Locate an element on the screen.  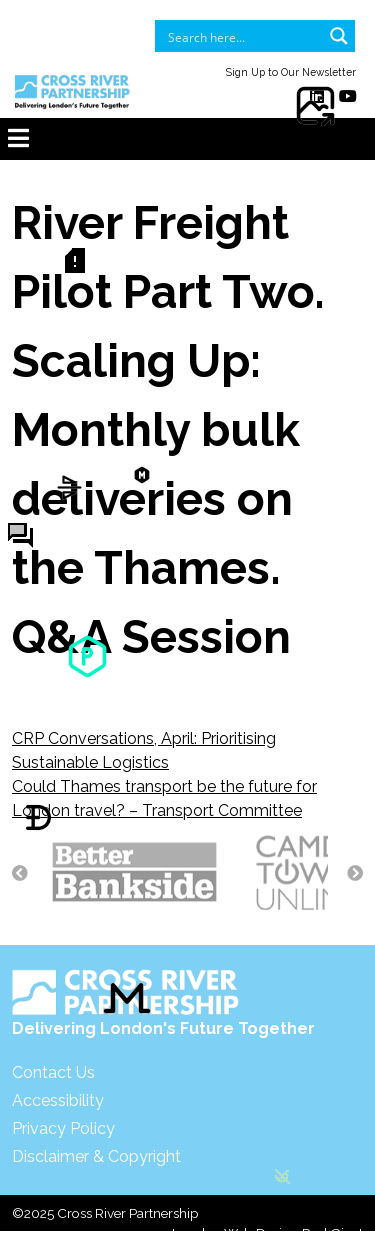
view dogecoin balance or wallet is located at coordinates (38, 817).